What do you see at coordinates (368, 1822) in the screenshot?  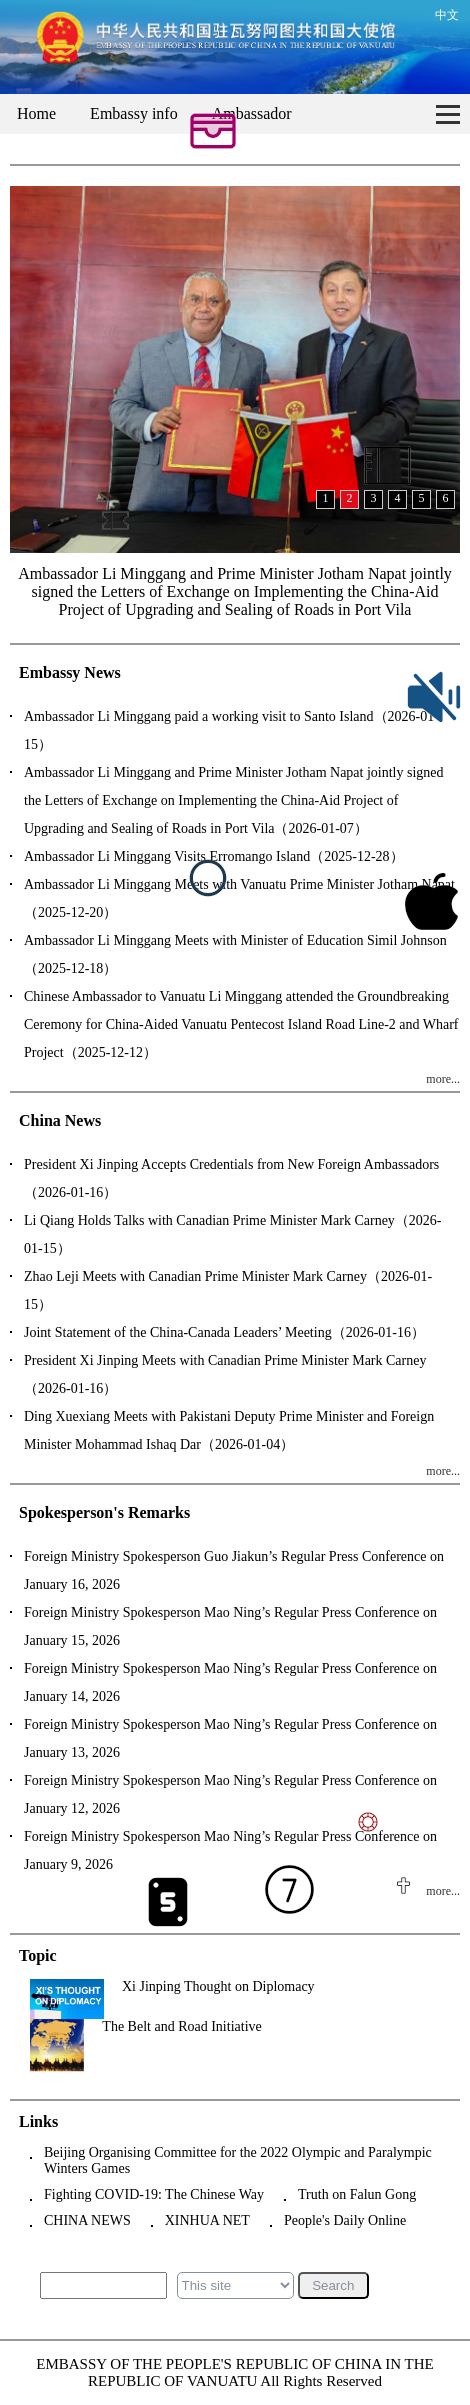 I see `access casino or gambling games` at bounding box center [368, 1822].